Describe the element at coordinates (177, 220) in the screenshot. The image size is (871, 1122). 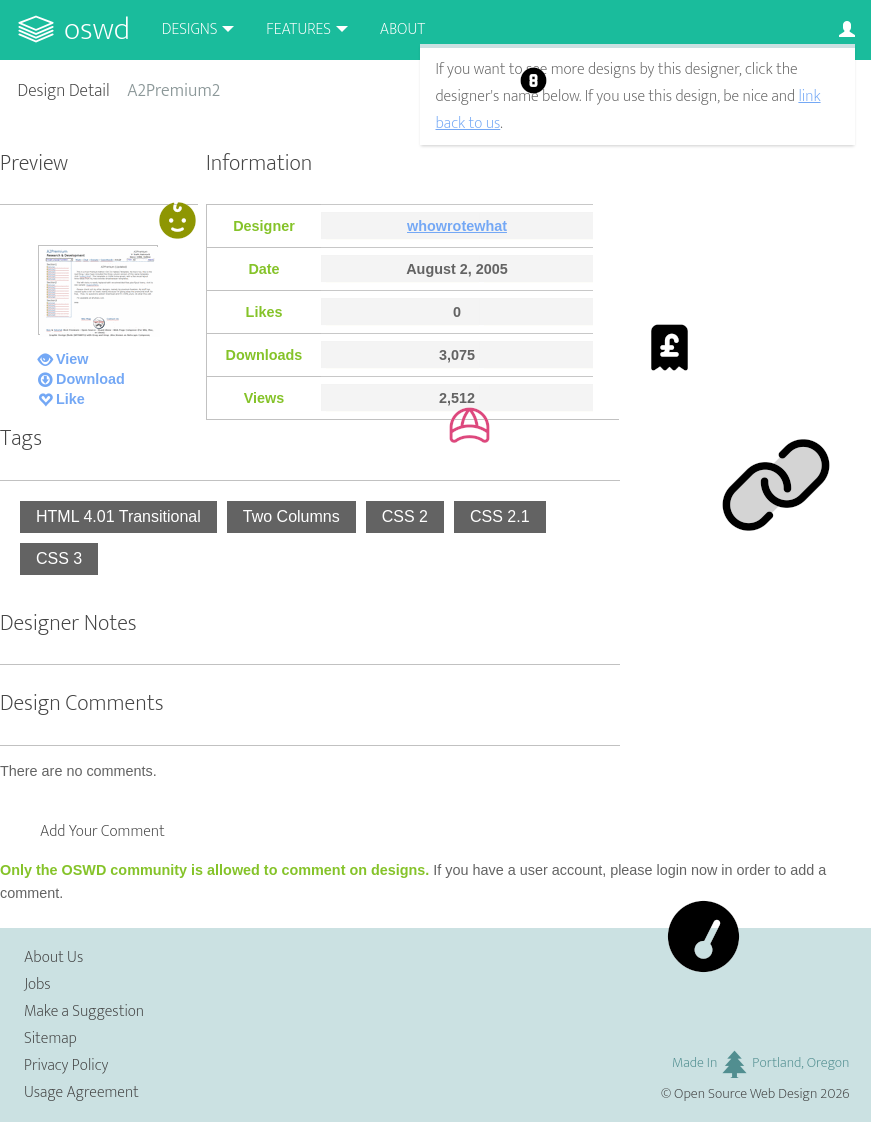
I see `access baby or child-related features` at that location.